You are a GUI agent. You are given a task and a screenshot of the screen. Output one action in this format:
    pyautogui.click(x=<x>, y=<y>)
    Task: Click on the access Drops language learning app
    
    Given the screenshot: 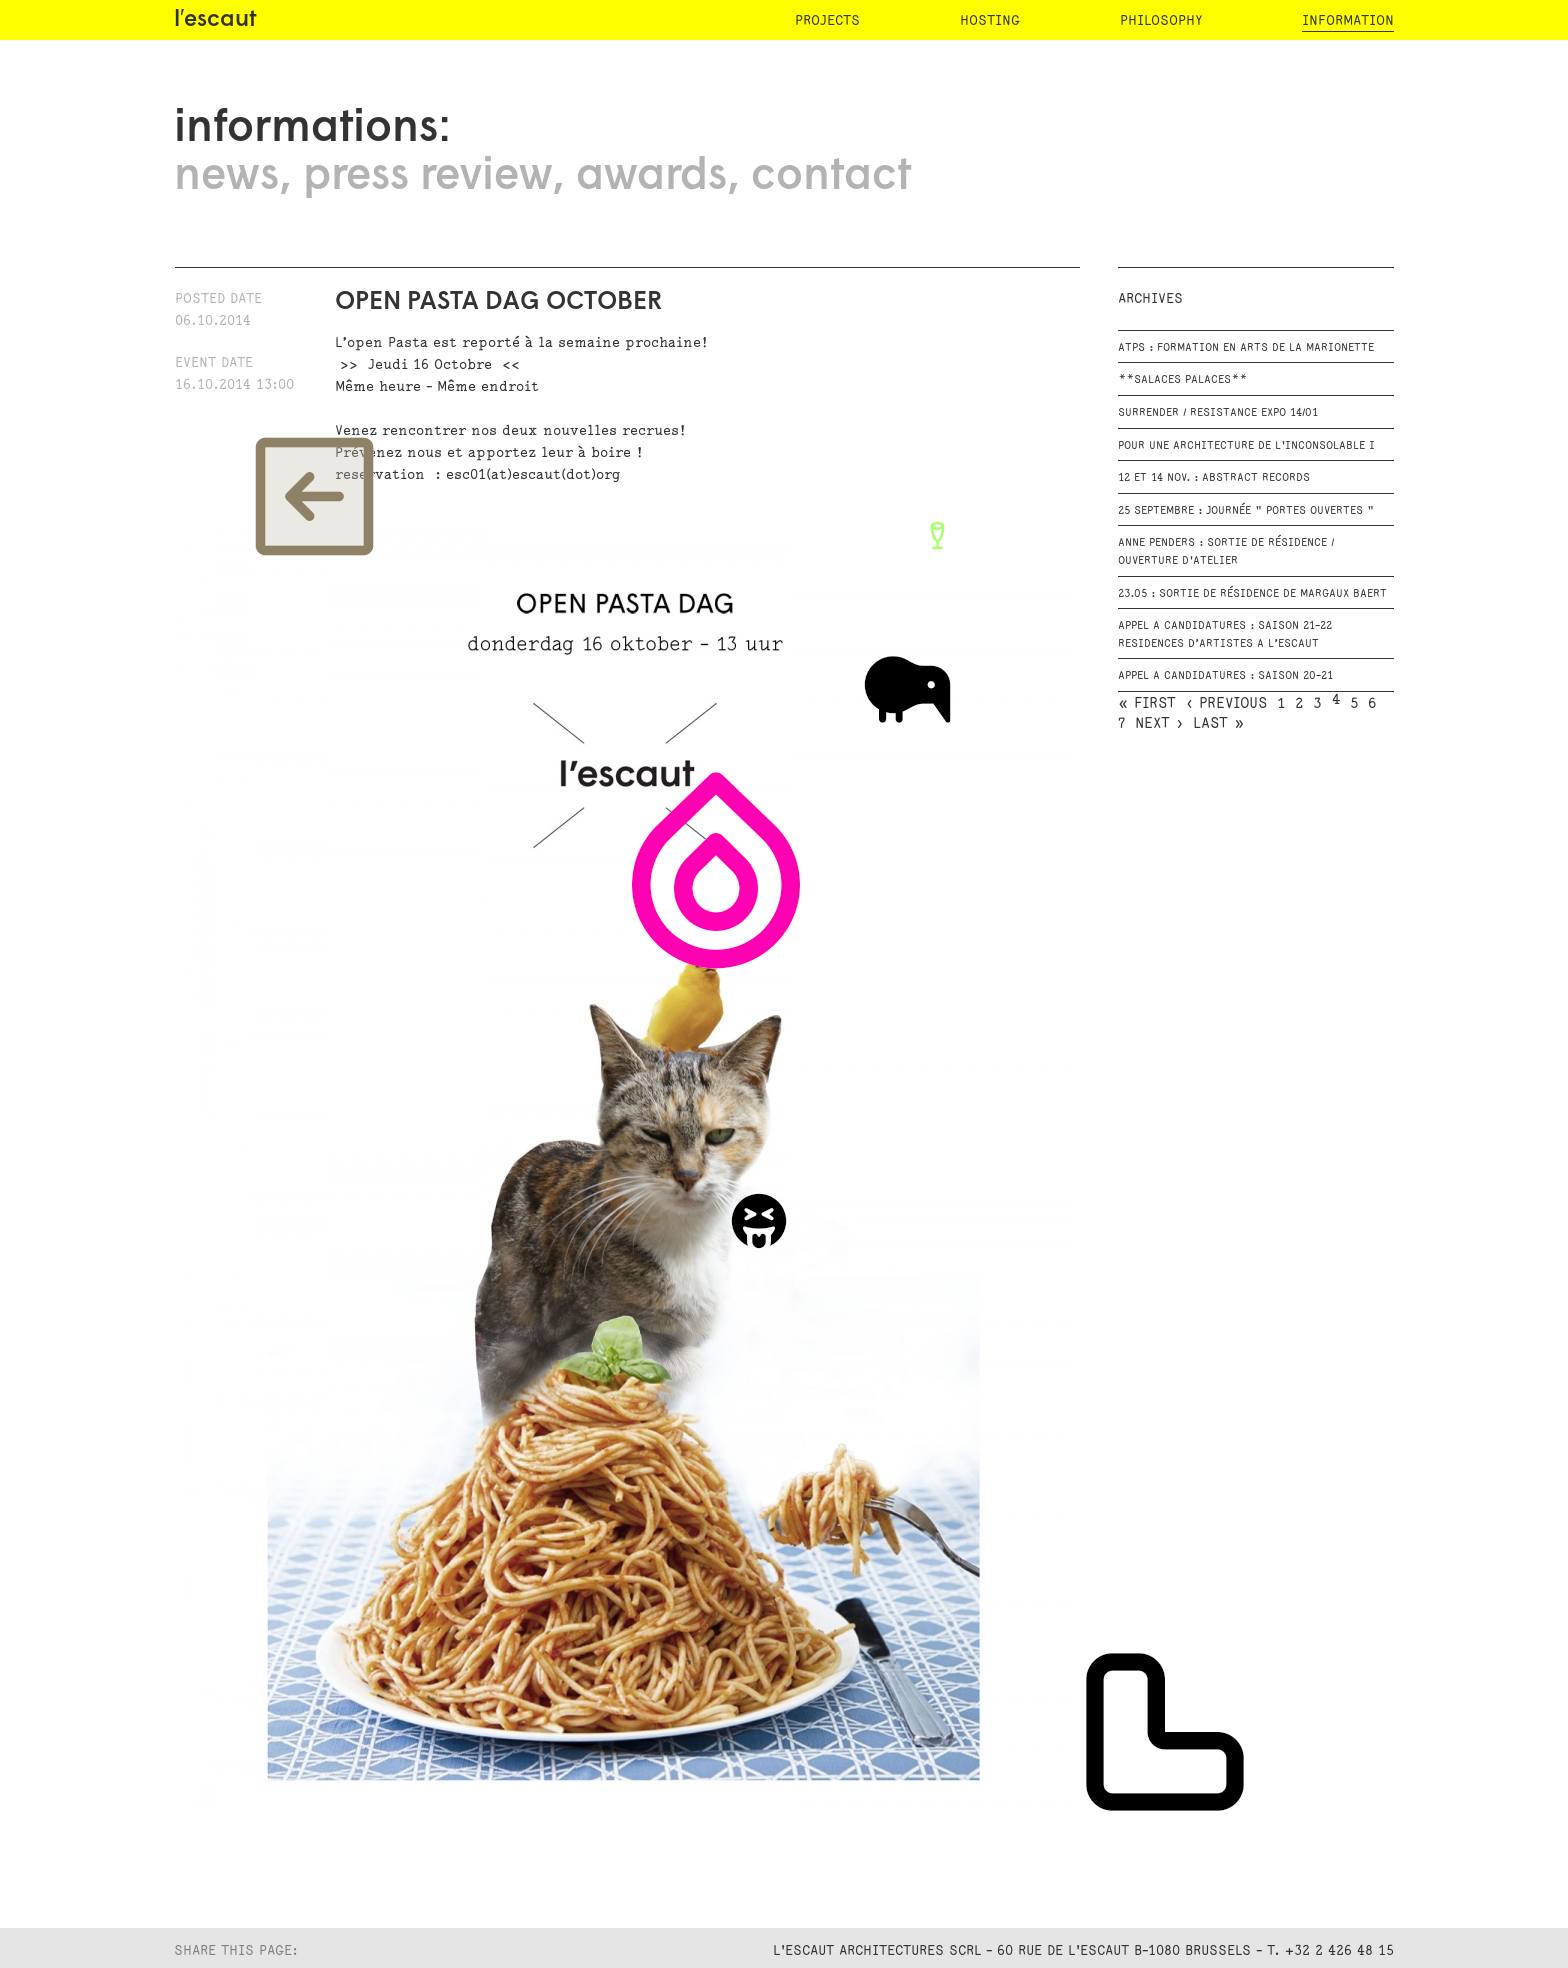 What is the action you would take?
    pyautogui.click(x=716, y=875)
    